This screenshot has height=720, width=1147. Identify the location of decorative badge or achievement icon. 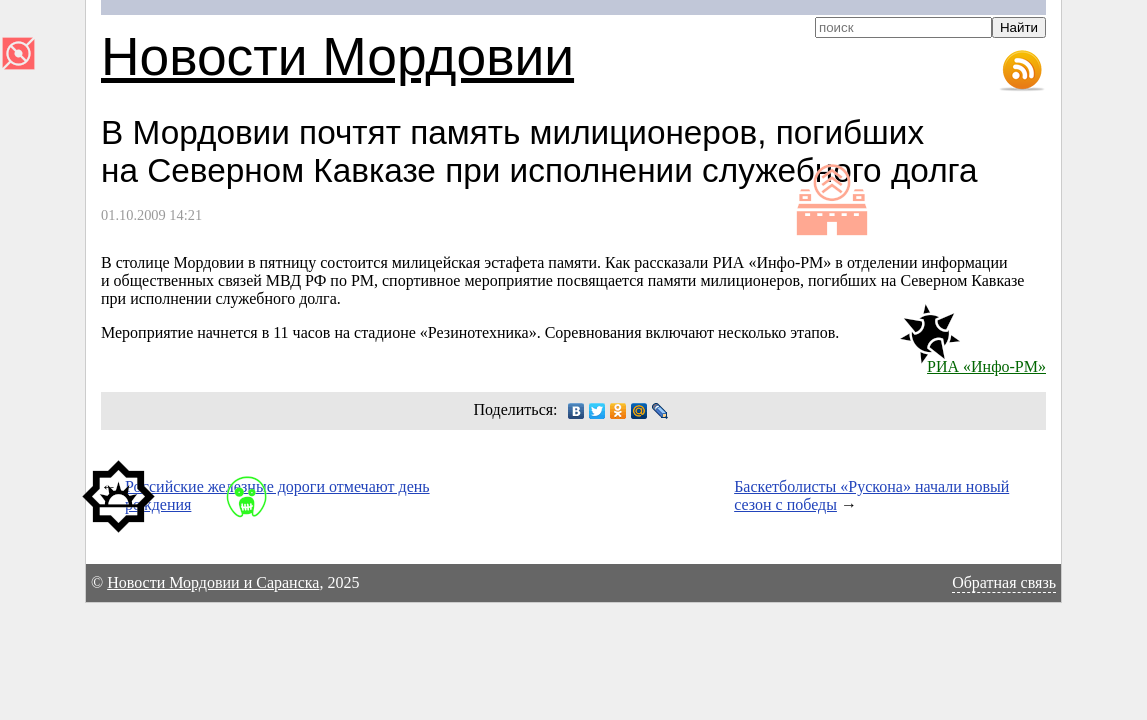
(118, 496).